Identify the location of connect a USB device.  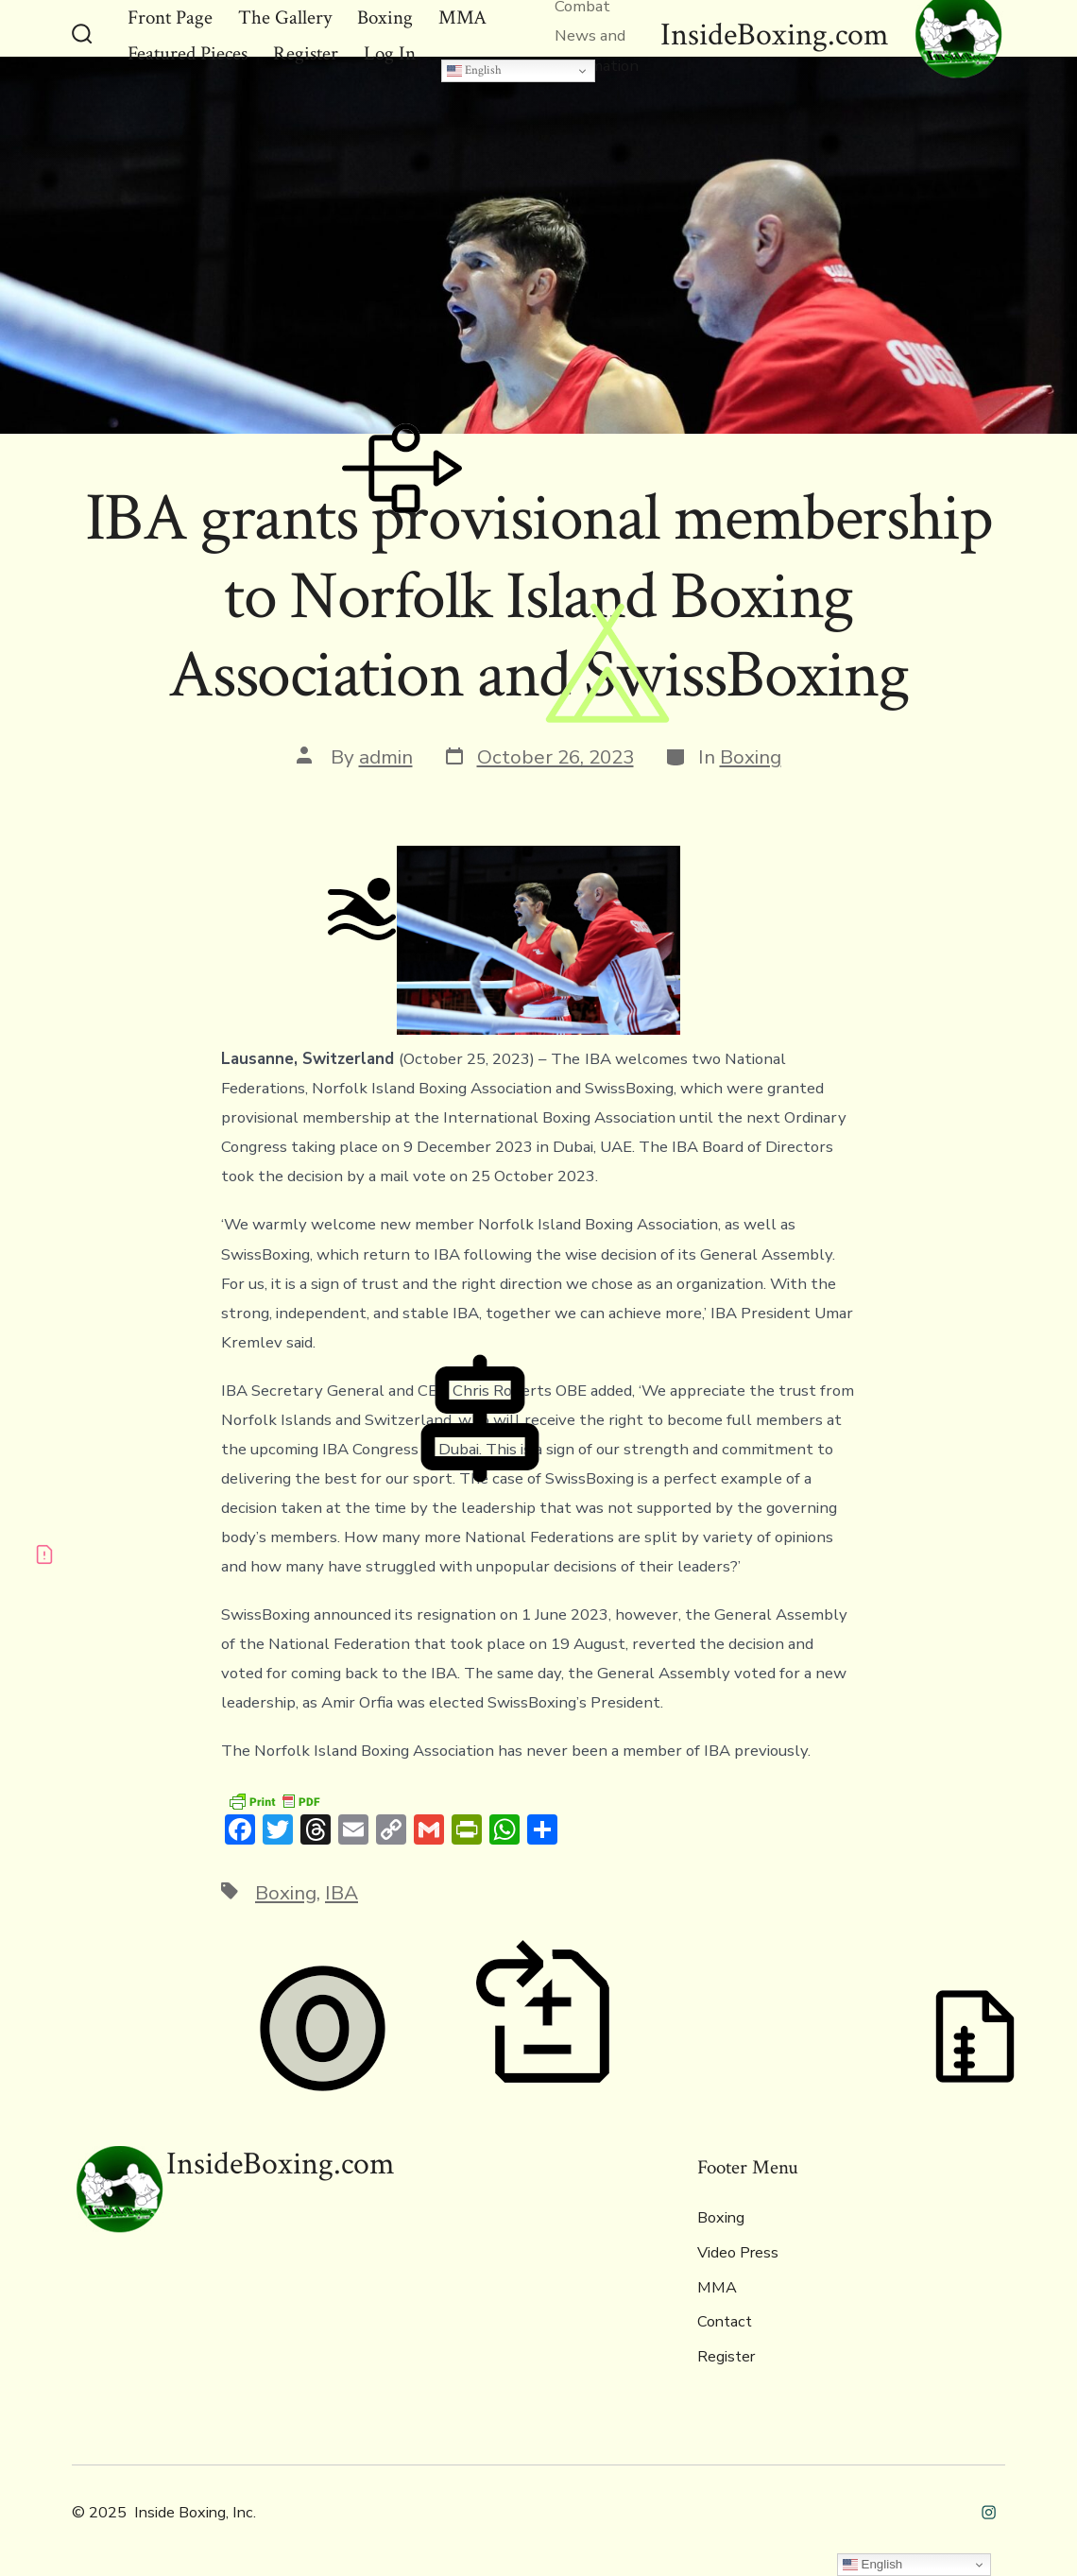
(402, 468).